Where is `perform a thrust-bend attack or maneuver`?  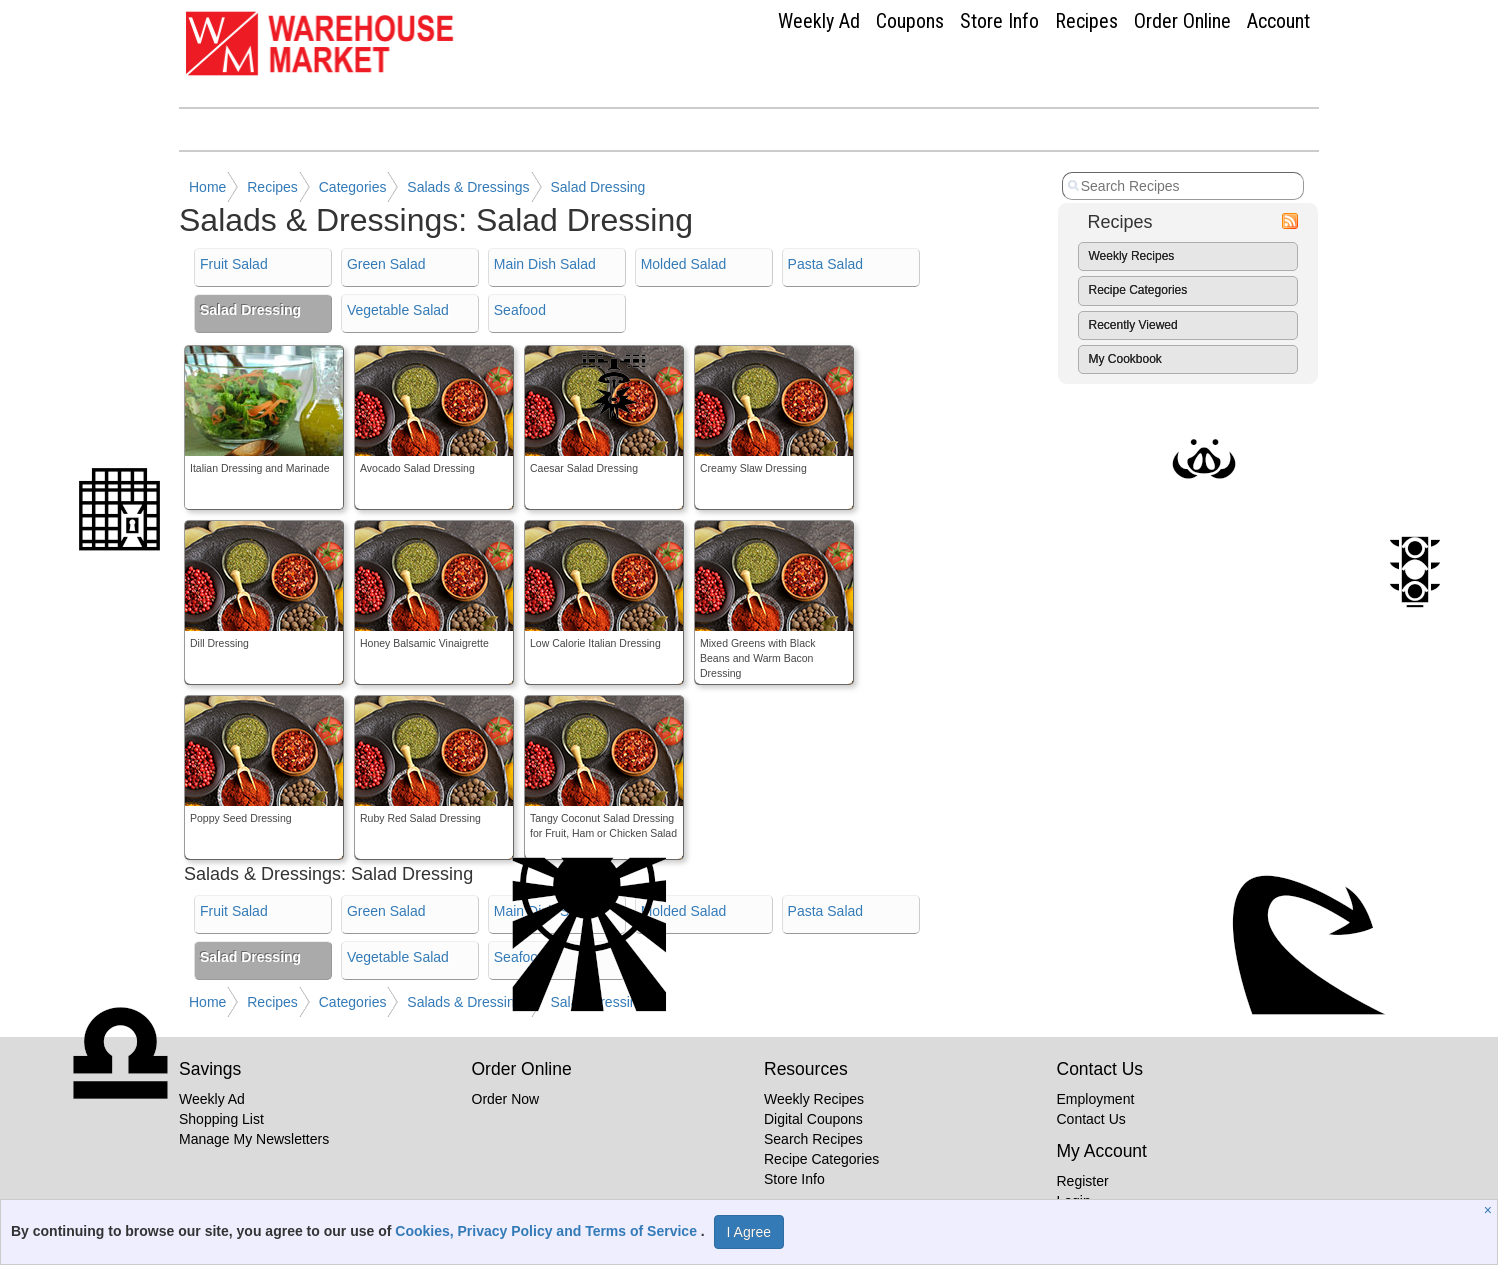
perform a thrust-bend attack or maneuver is located at coordinates (1309, 940).